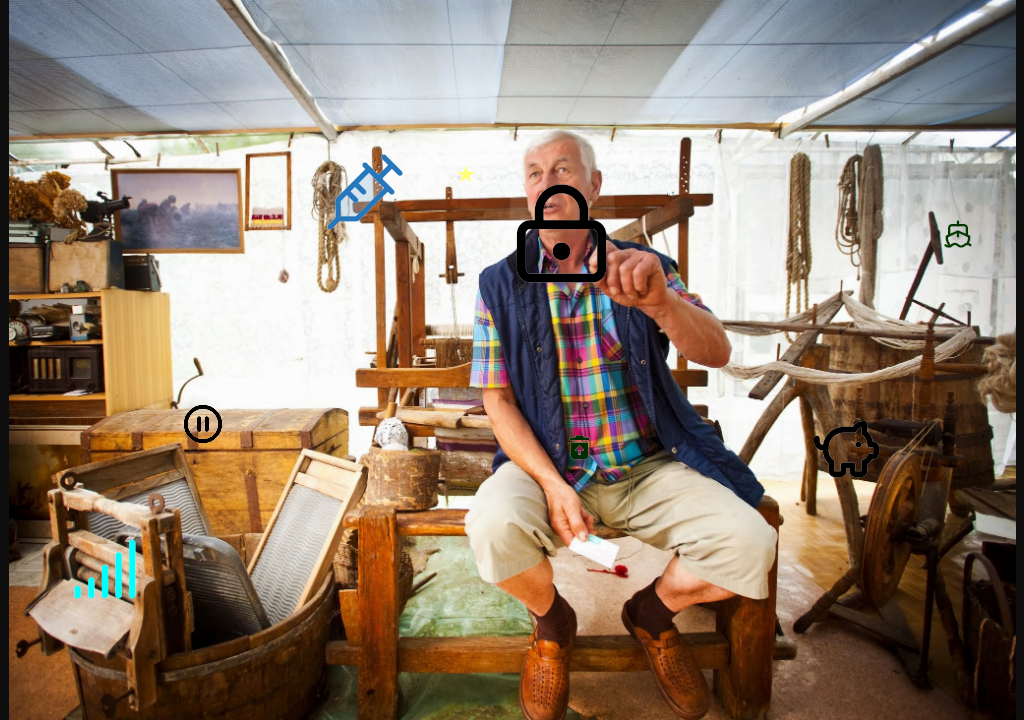 Image resolution: width=1024 pixels, height=720 pixels. Describe the element at coordinates (958, 234) in the screenshot. I see `access shipping or delivery options` at that location.